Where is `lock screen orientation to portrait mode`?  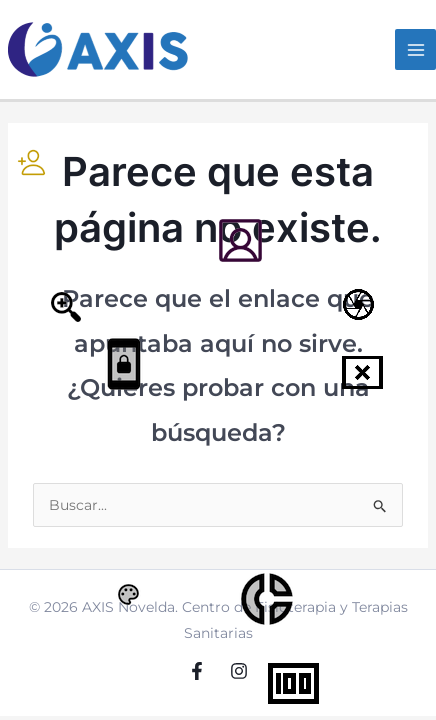
lock screen orientation to portrait mode is located at coordinates (124, 364).